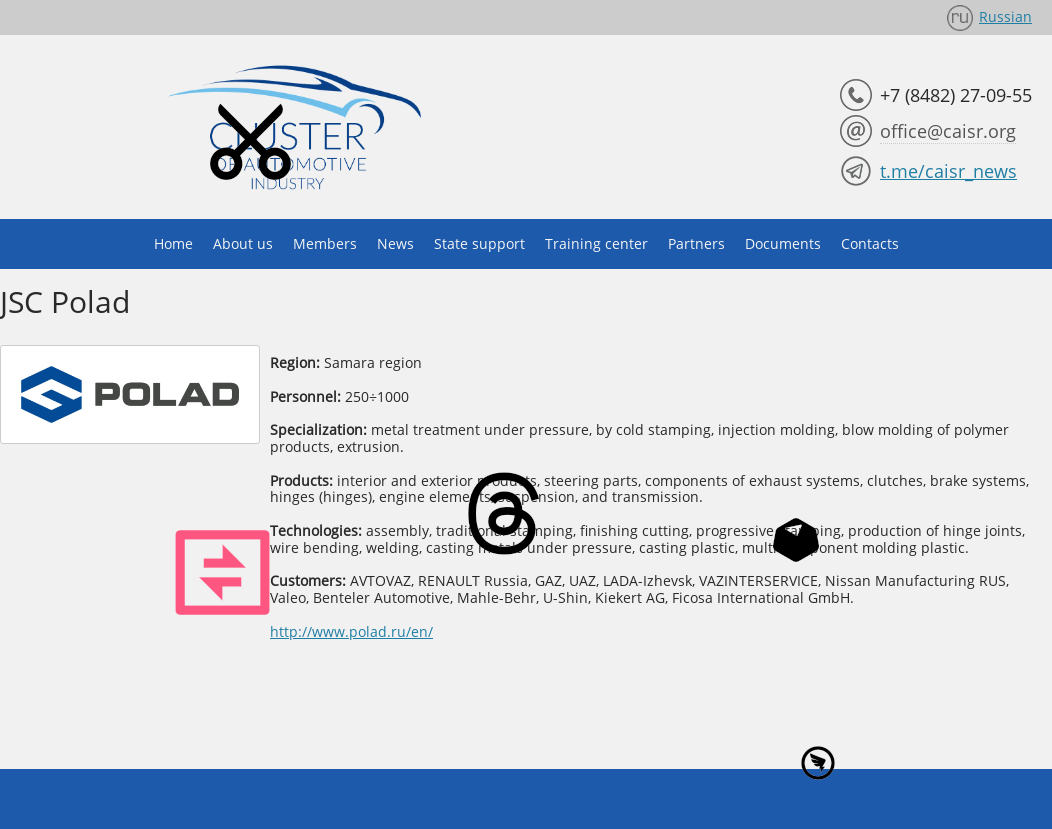 This screenshot has height=829, width=1052. What do you see at coordinates (818, 763) in the screenshot?
I see `open DingTalk app` at bounding box center [818, 763].